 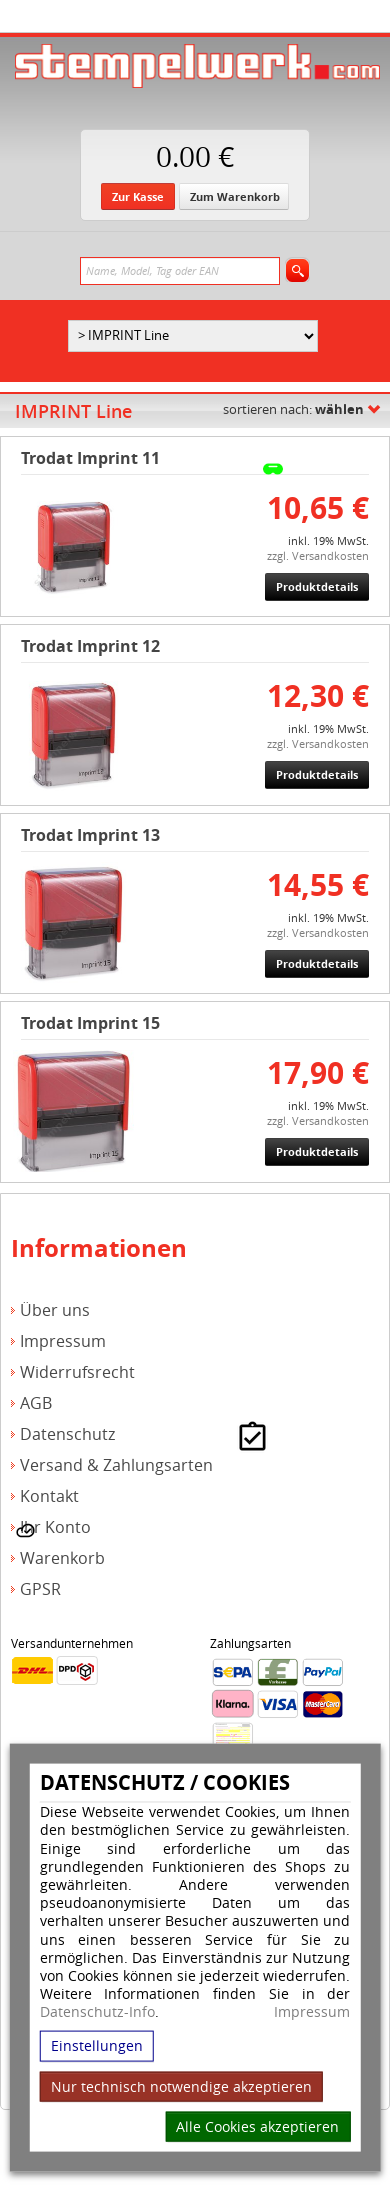 What do you see at coordinates (273, 469) in the screenshot?
I see `access virtual reality or AR settings` at bounding box center [273, 469].